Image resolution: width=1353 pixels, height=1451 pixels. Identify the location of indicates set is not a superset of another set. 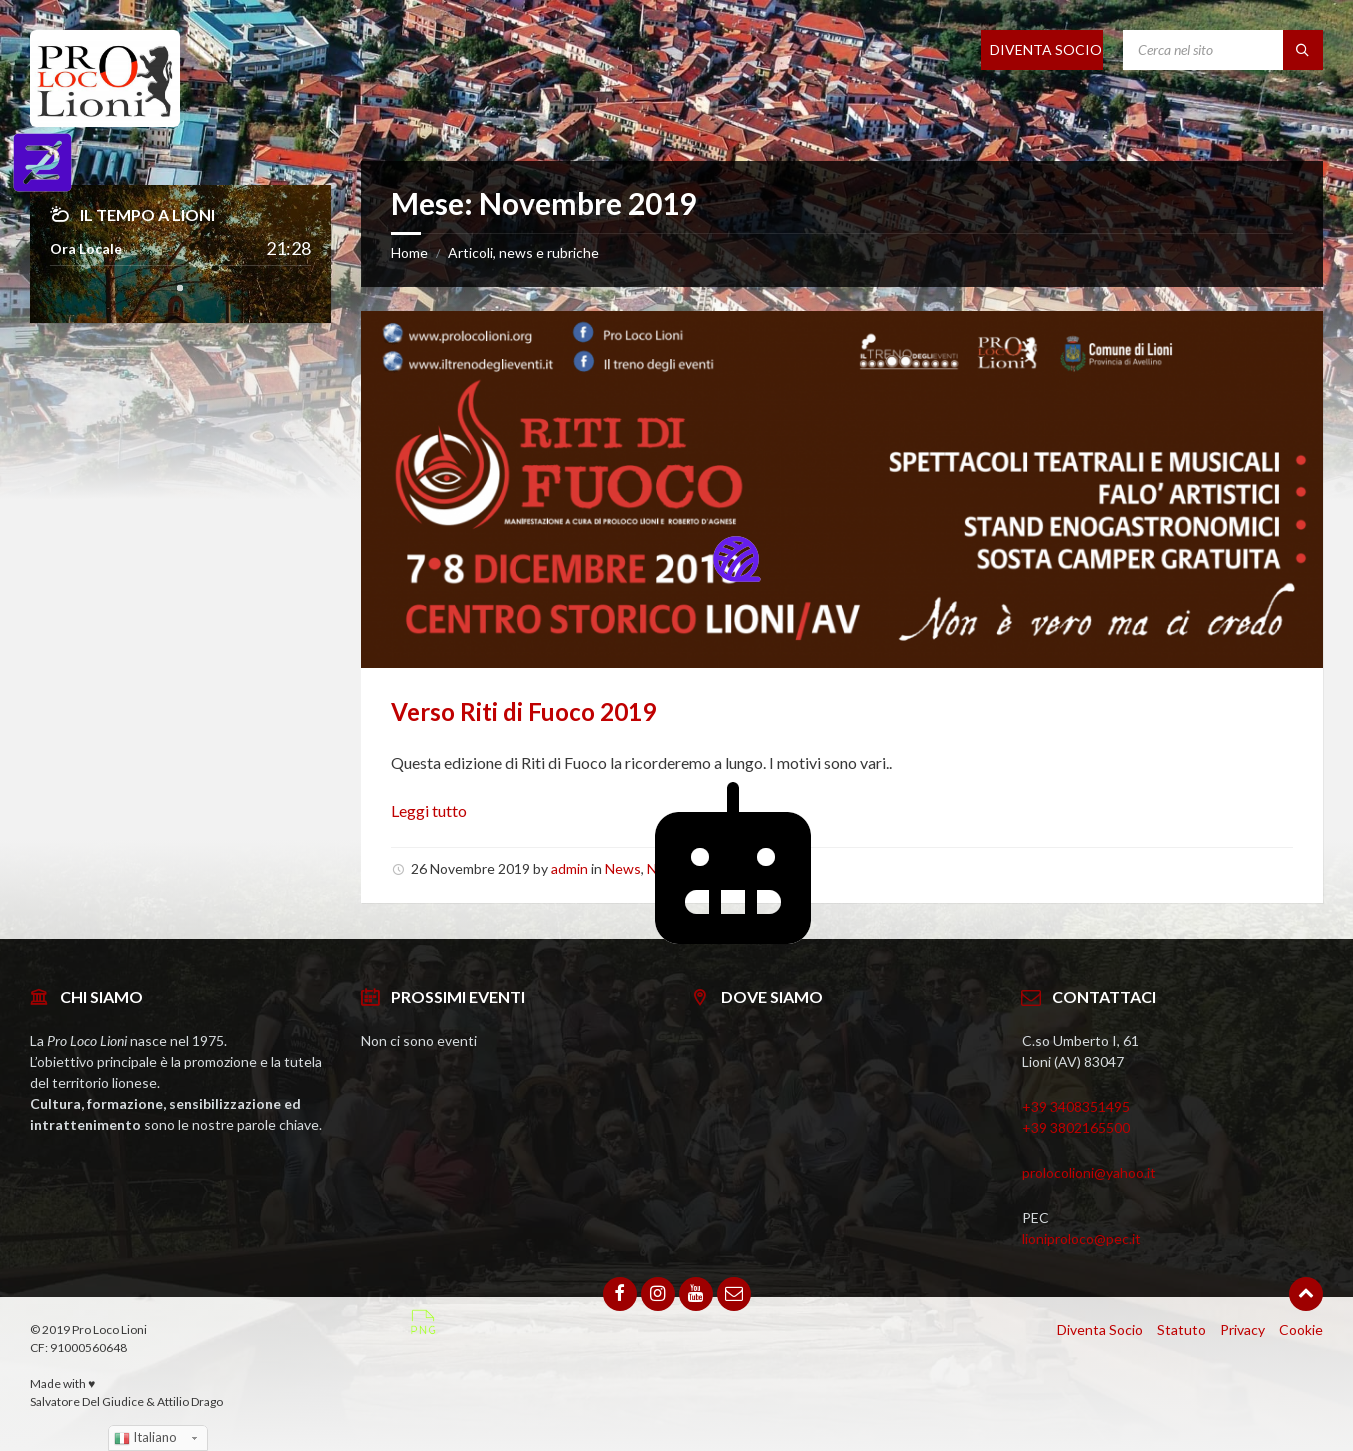
(42, 162).